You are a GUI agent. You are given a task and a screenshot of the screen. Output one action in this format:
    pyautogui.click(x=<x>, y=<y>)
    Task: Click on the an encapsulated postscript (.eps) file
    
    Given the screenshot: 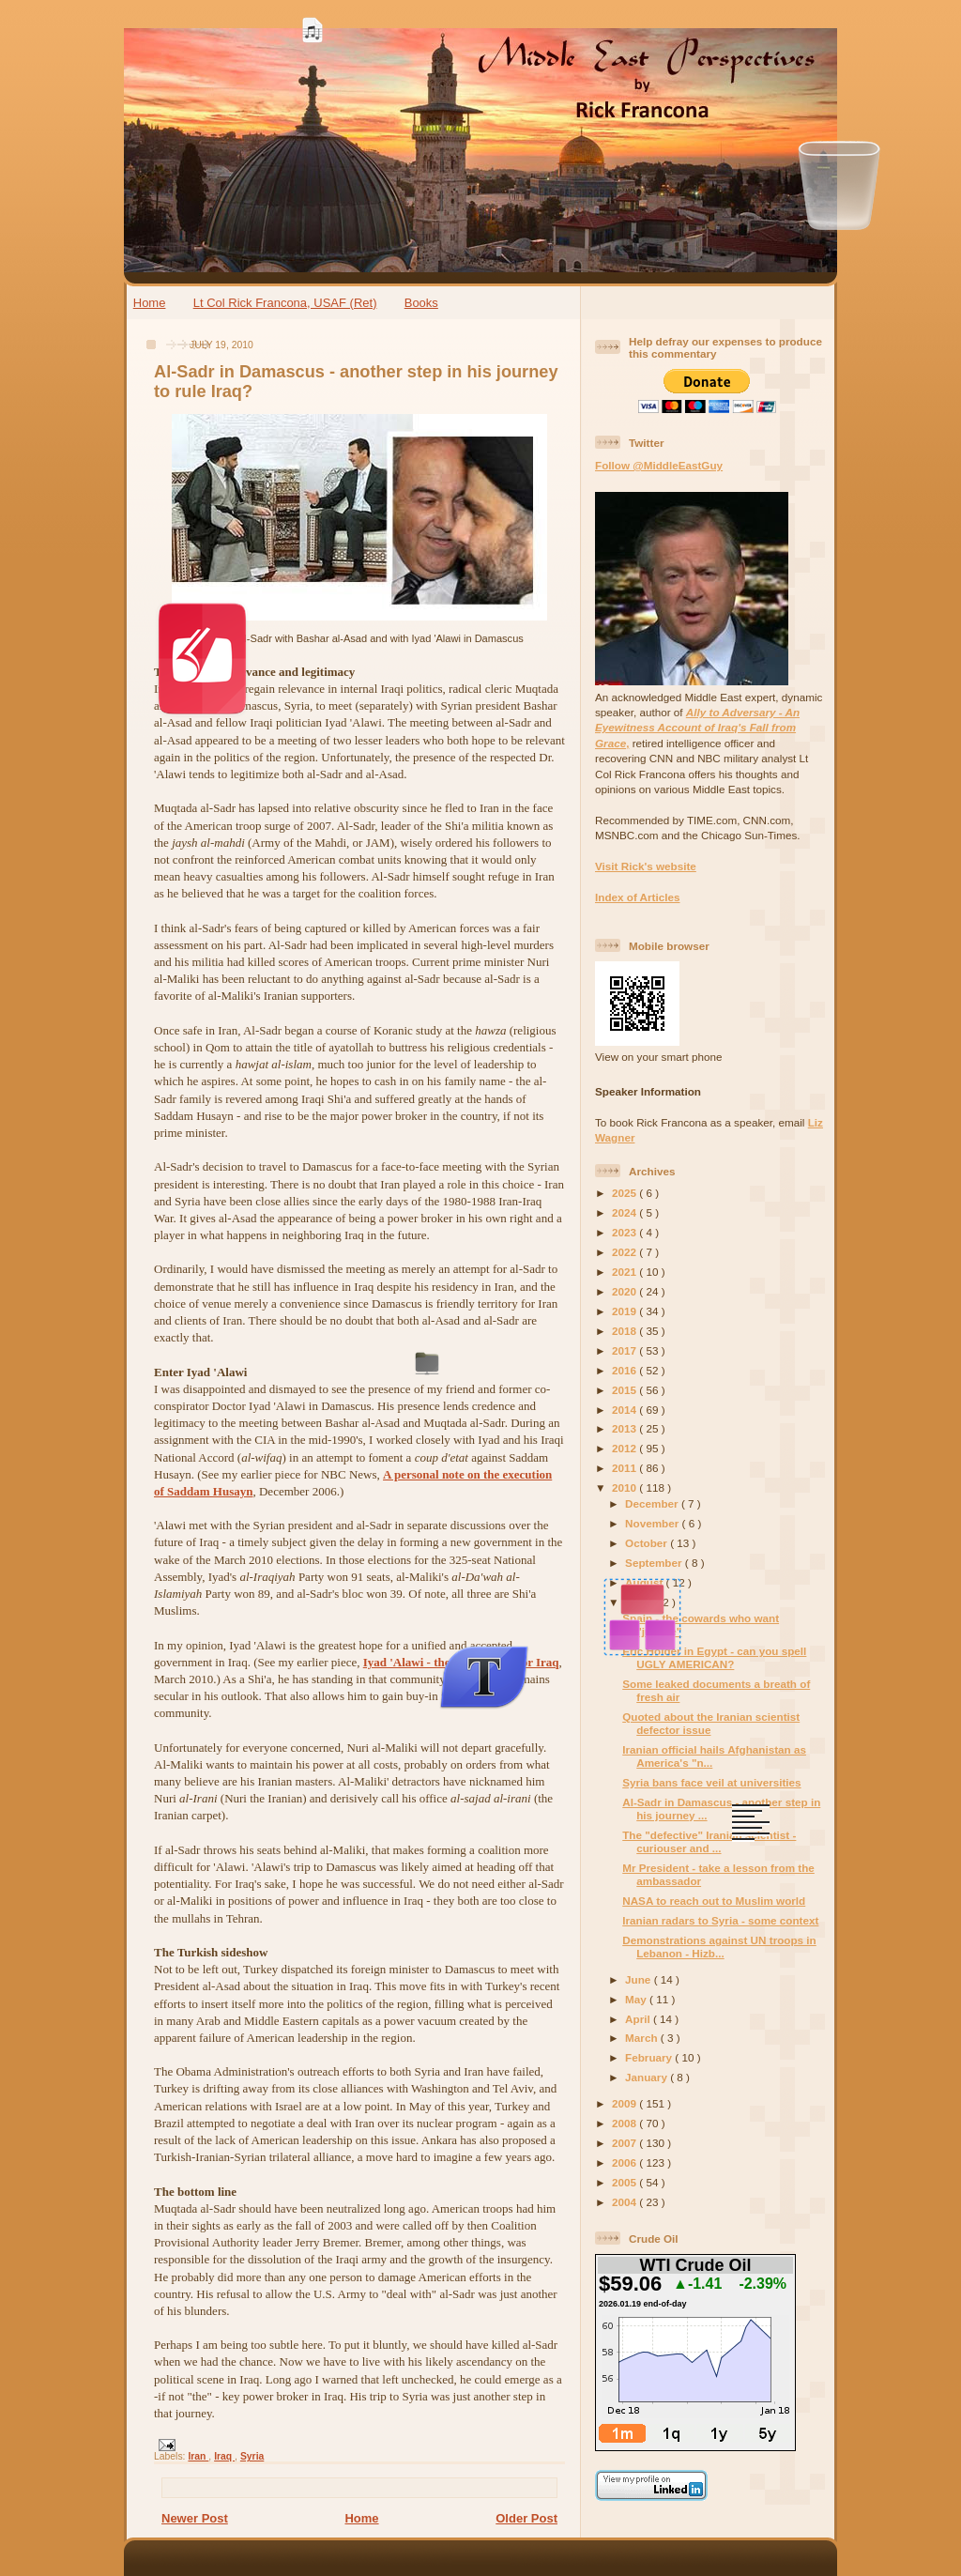 What is the action you would take?
    pyautogui.click(x=202, y=658)
    